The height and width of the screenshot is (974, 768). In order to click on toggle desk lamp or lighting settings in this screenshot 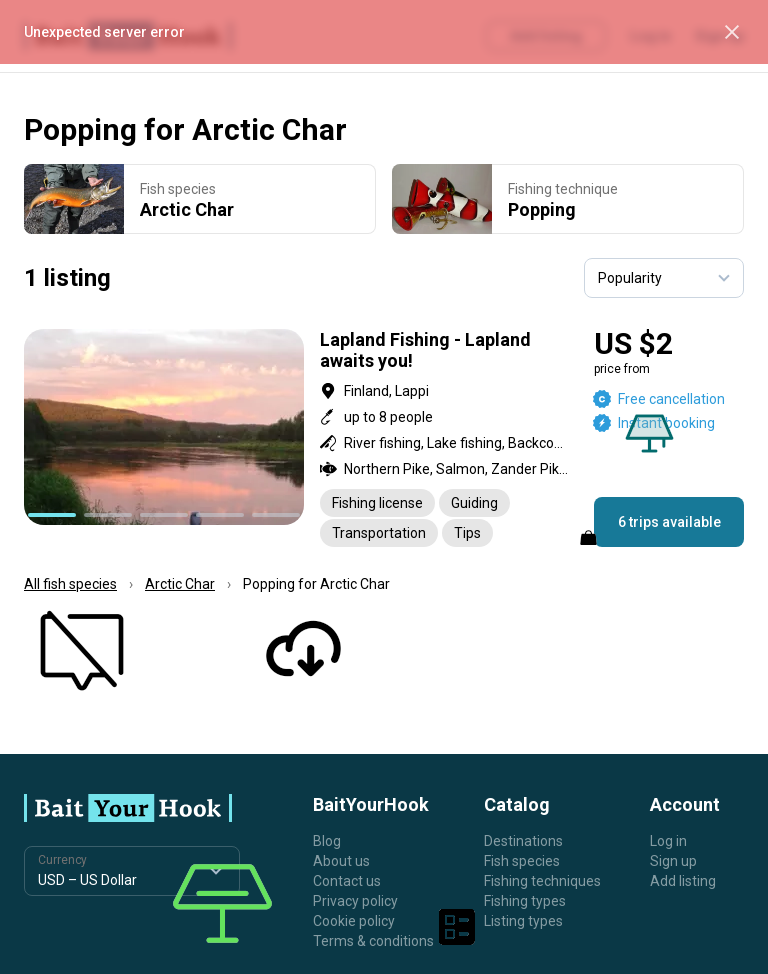, I will do `click(649, 433)`.